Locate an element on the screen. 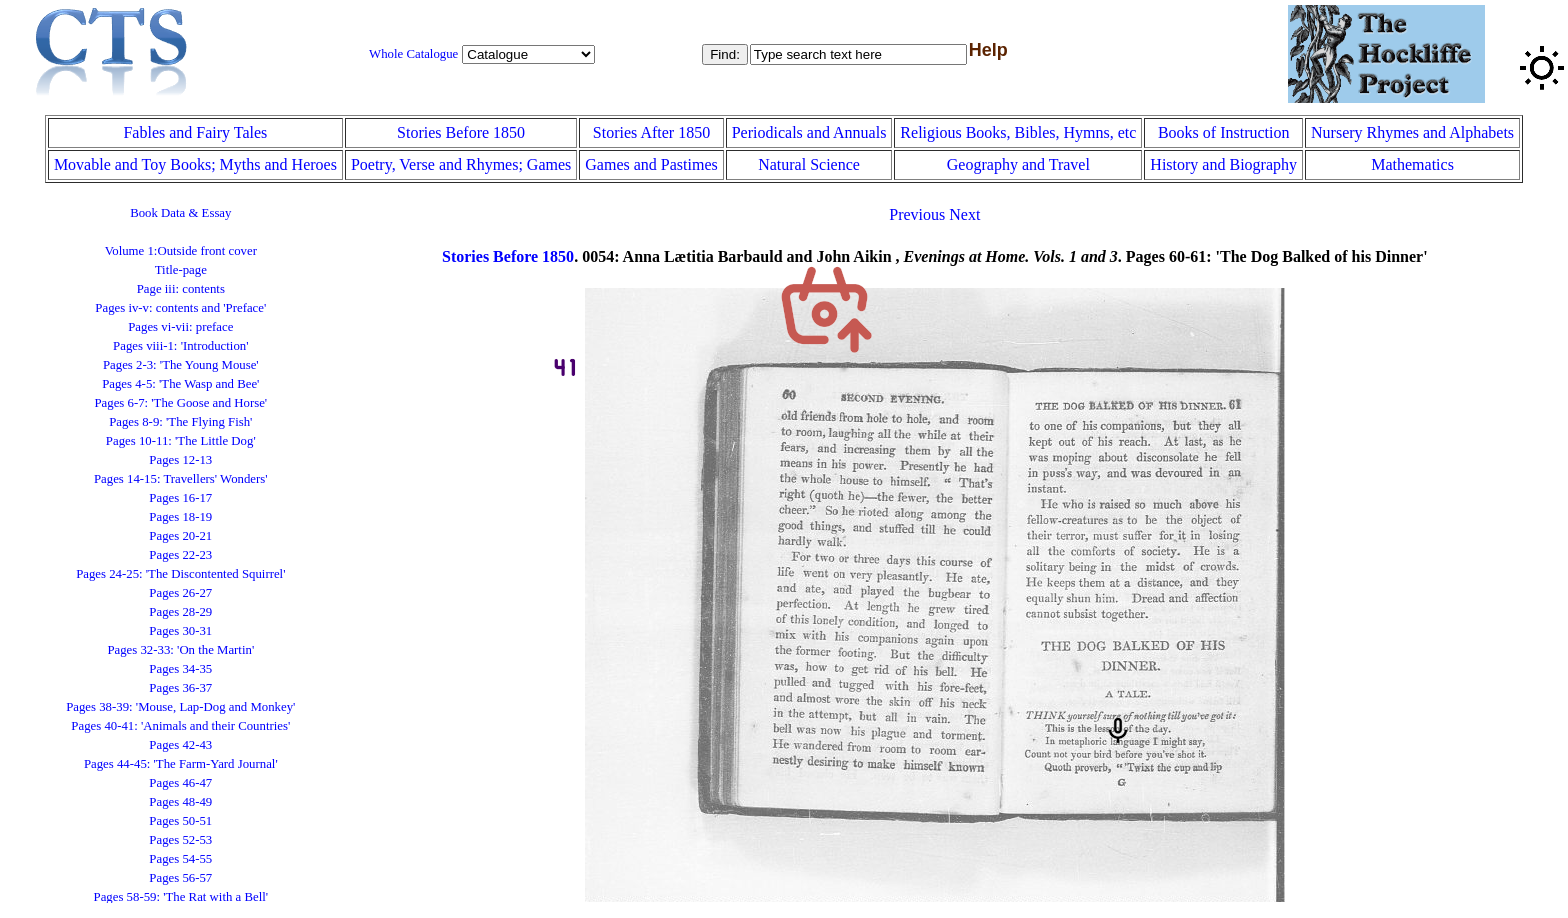 The height and width of the screenshot is (918, 1568). upload items from your basket is located at coordinates (824, 305).